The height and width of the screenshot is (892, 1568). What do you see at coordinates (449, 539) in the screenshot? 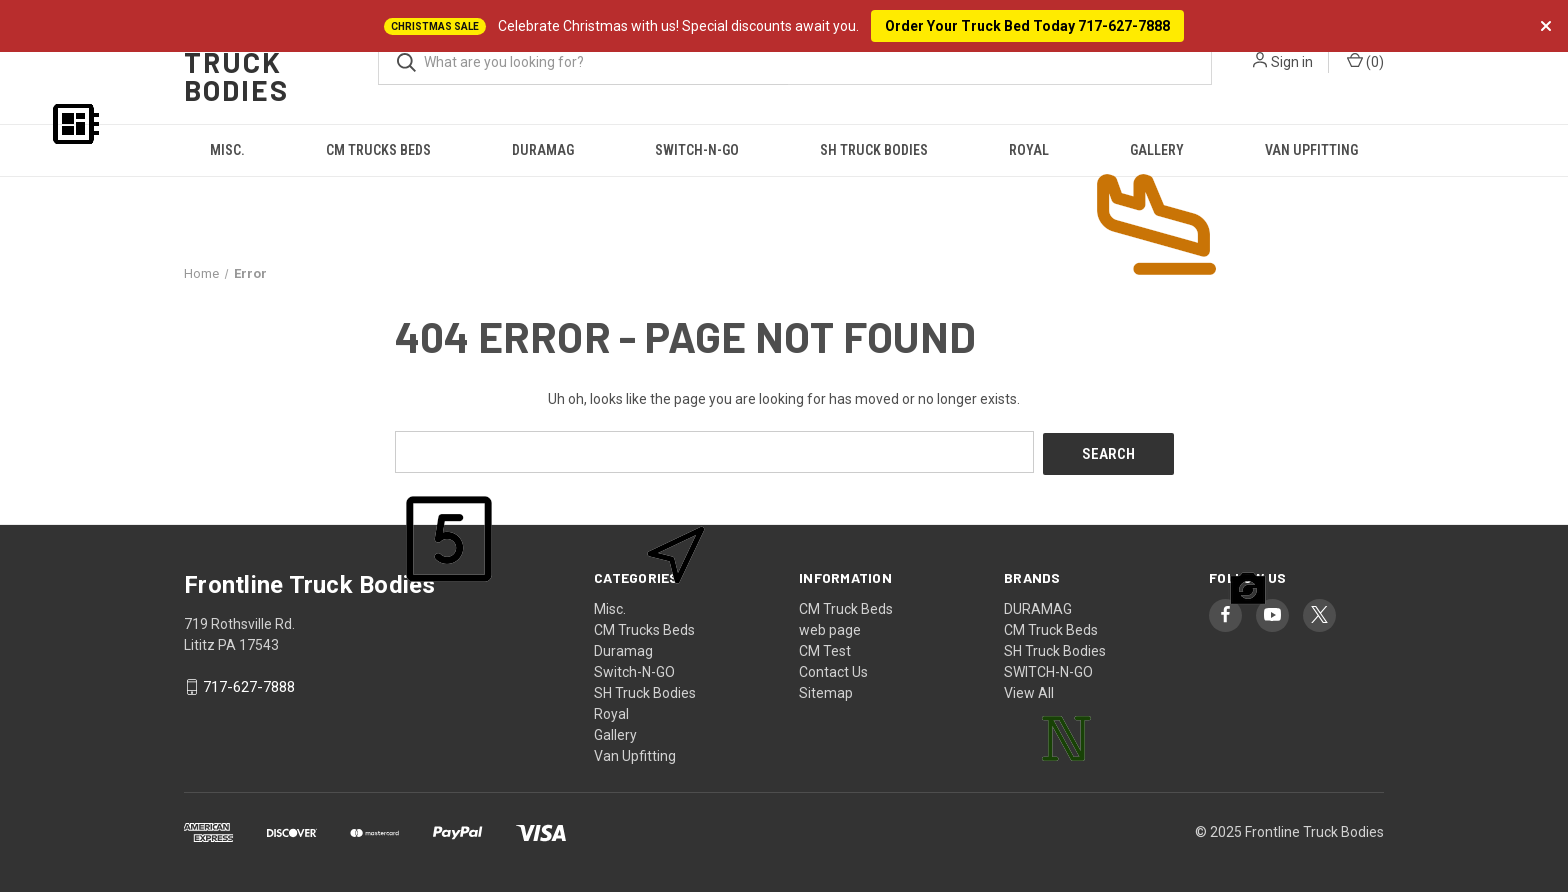
I see `indicates step 5 in a numbered sequence` at bounding box center [449, 539].